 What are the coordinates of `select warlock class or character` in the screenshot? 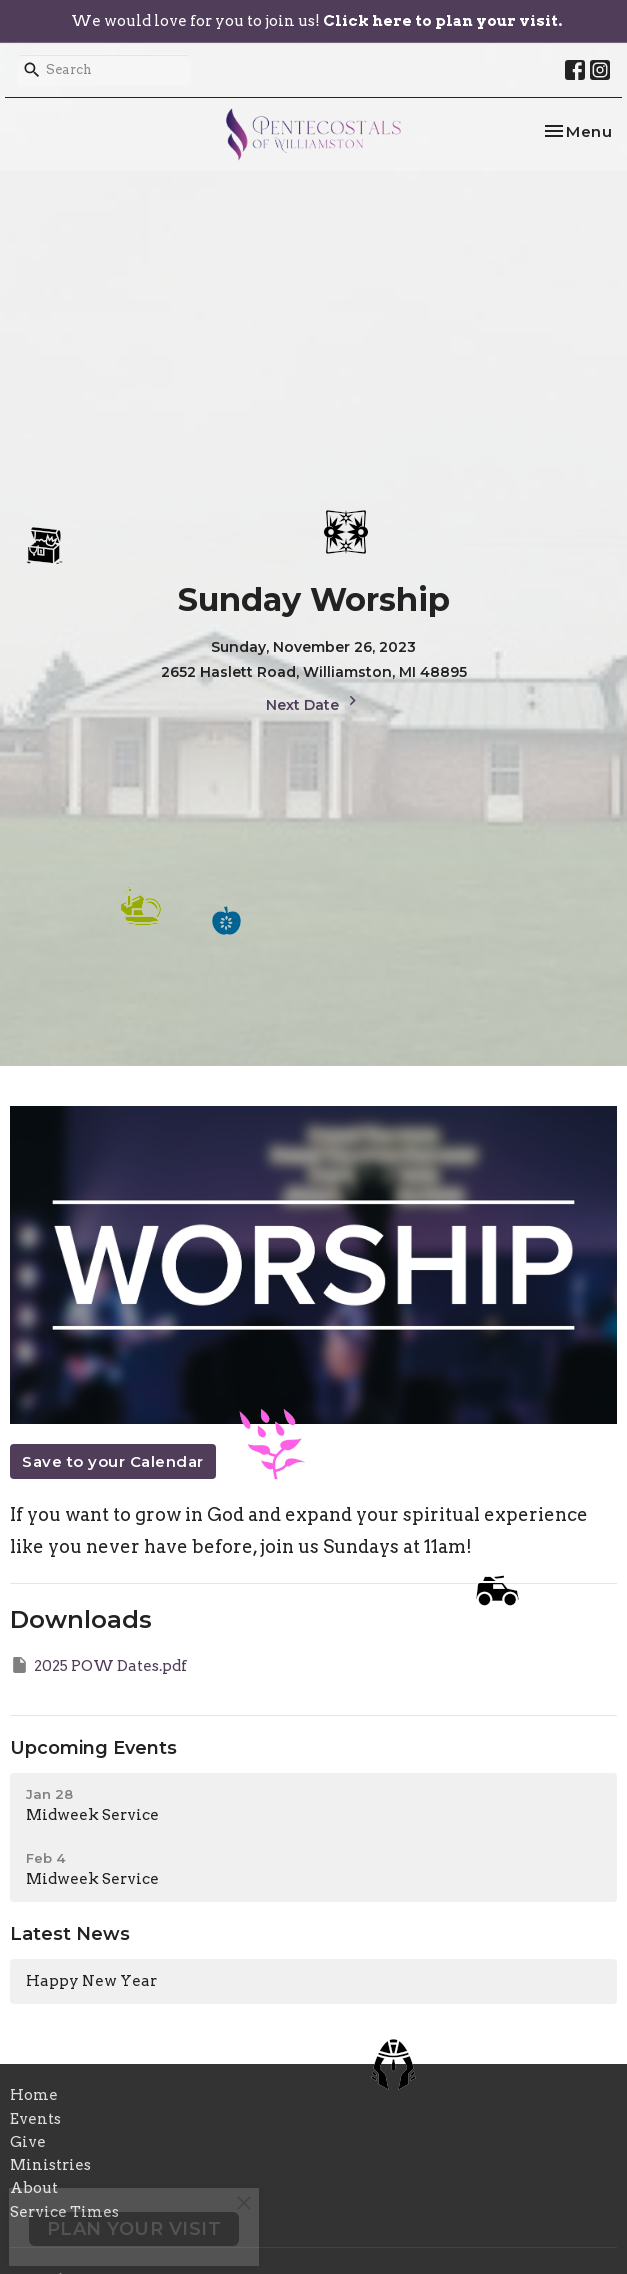 It's located at (393, 2064).